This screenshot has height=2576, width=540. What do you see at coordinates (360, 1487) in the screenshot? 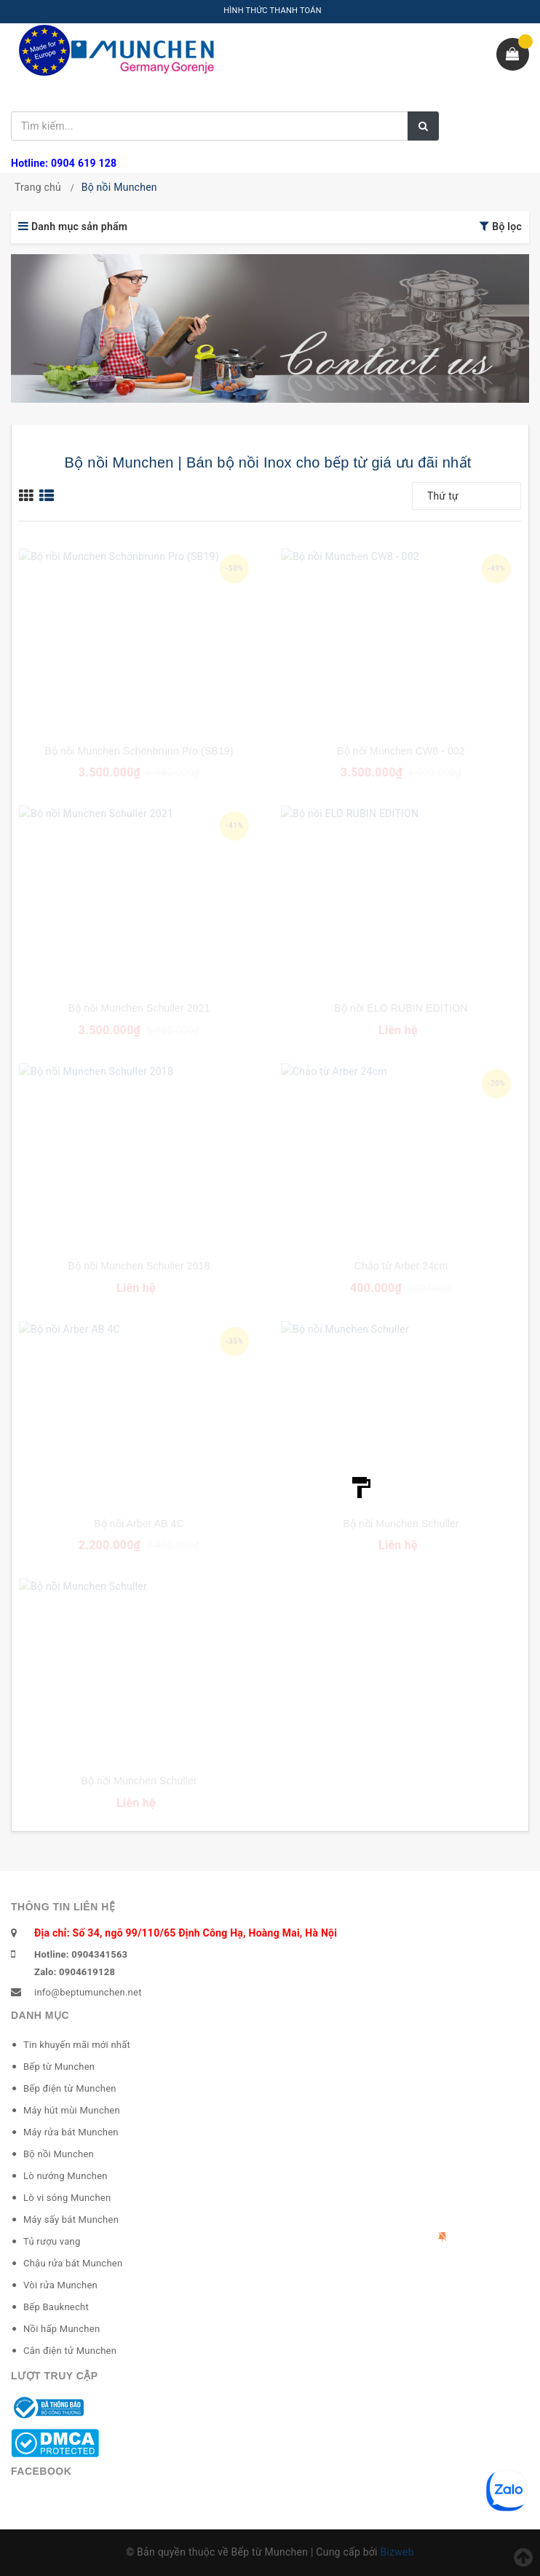
I see `apply formatting style to selected content` at bounding box center [360, 1487].